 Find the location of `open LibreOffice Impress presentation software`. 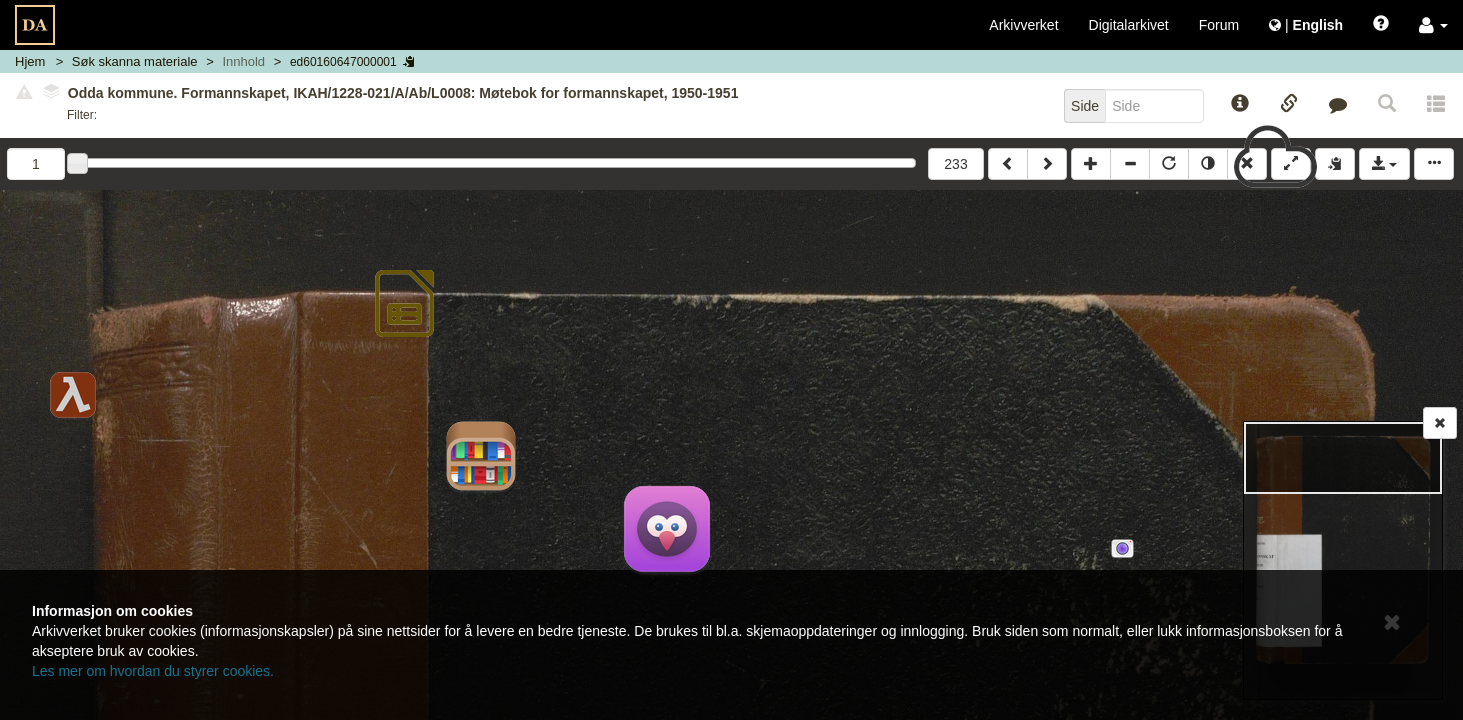

open LibreOffice Impress presentation software is located at coordinates (404, 303).